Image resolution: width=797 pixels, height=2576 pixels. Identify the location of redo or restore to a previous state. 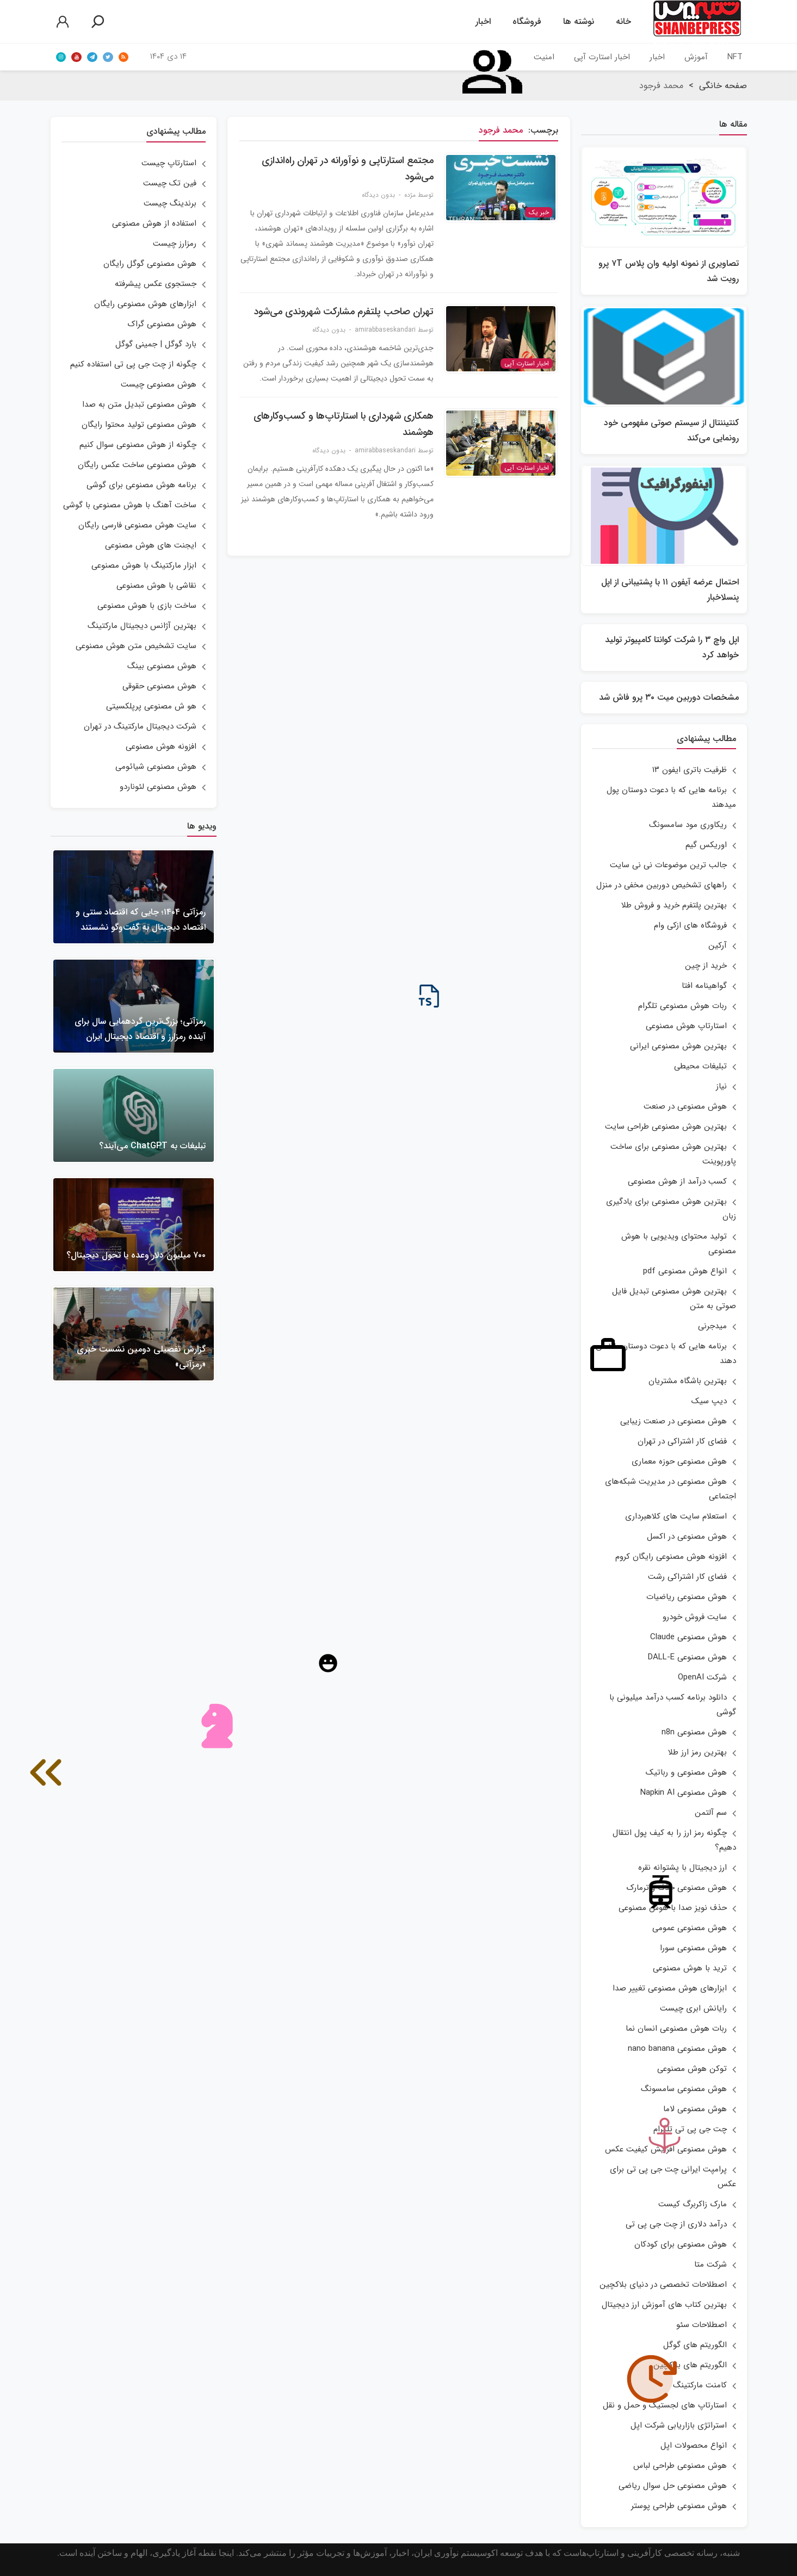
(651, 2379).